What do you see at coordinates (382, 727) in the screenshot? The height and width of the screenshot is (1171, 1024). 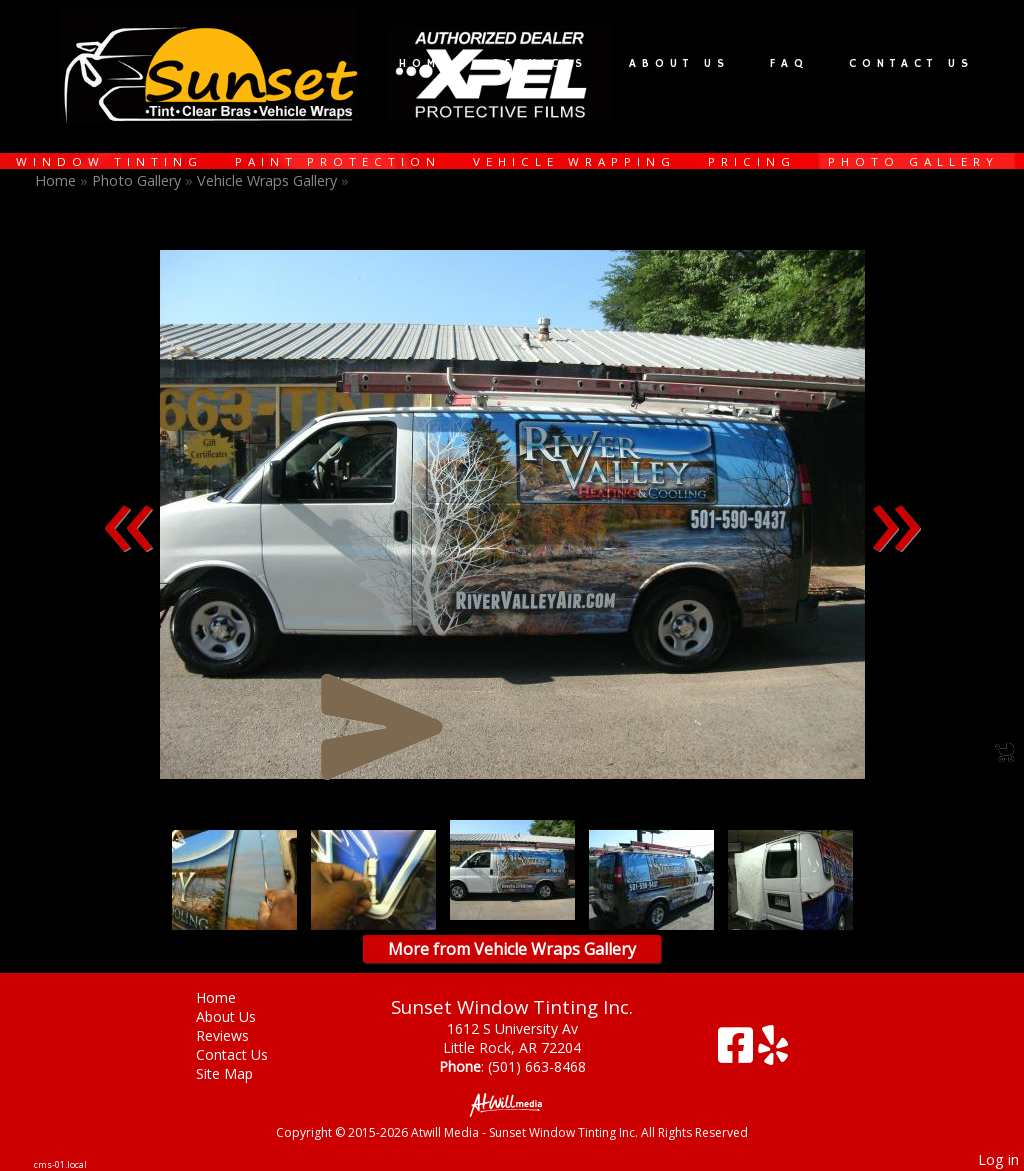 I see `send a message` at bounding box center [382, 727].